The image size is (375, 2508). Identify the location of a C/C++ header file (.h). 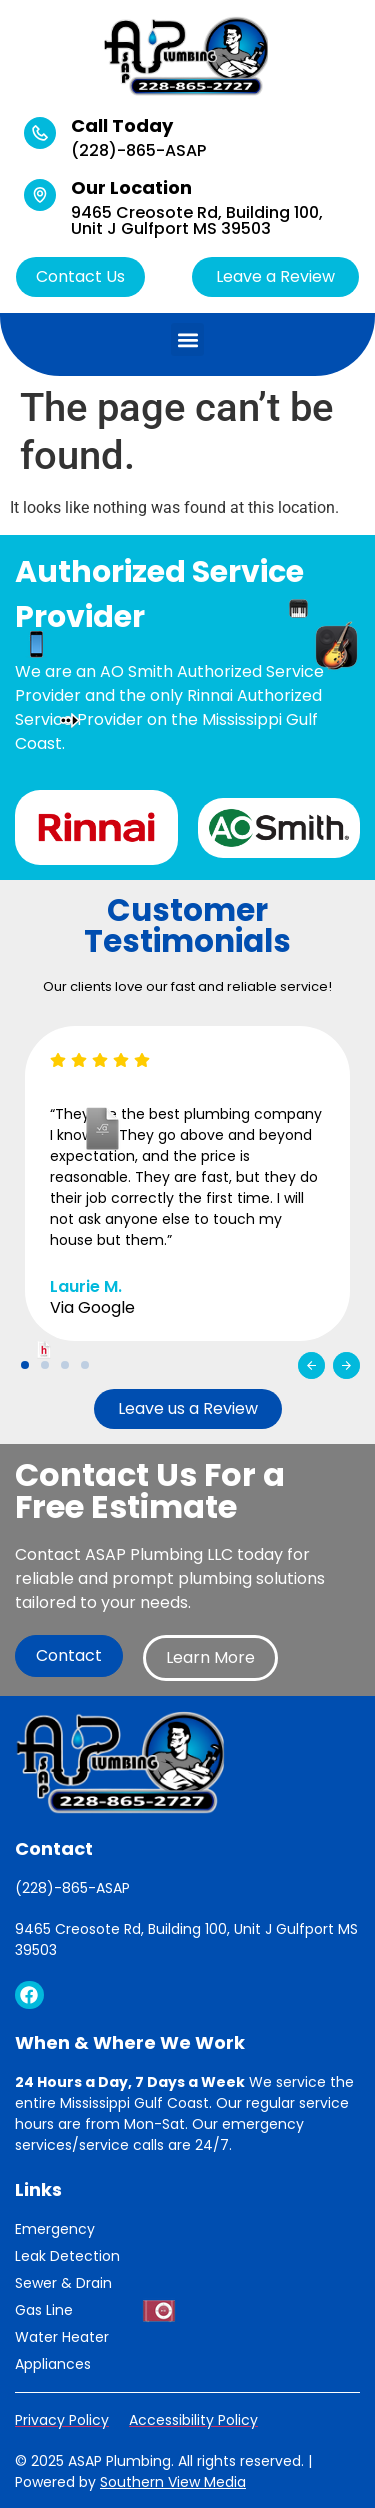
(44, 1350).